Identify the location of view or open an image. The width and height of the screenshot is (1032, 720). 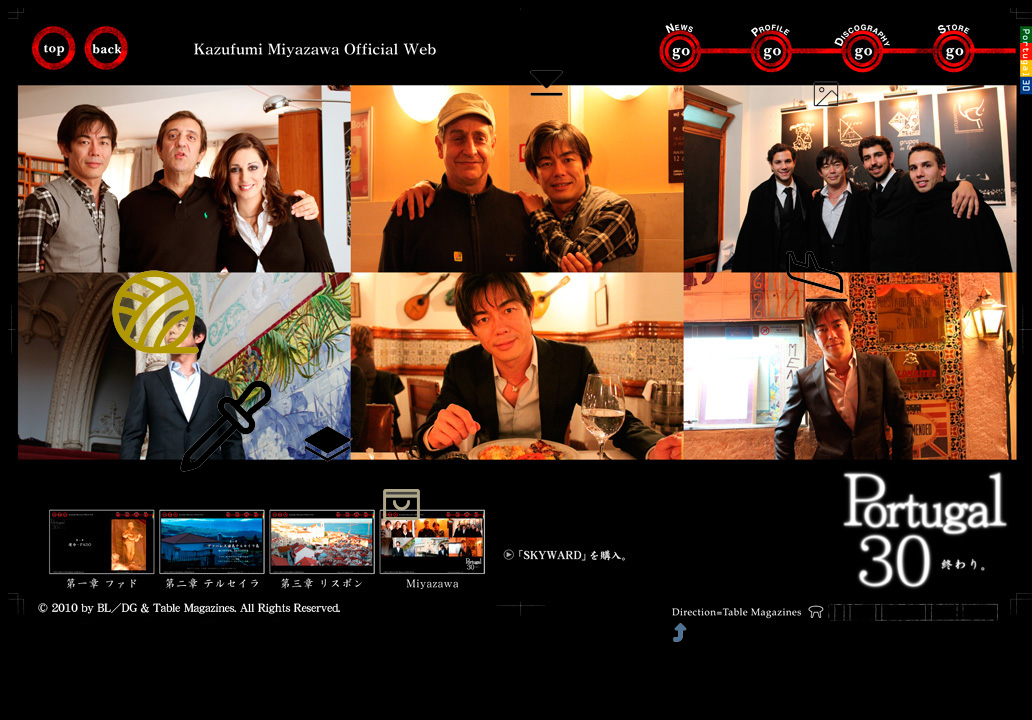
(826, 94).